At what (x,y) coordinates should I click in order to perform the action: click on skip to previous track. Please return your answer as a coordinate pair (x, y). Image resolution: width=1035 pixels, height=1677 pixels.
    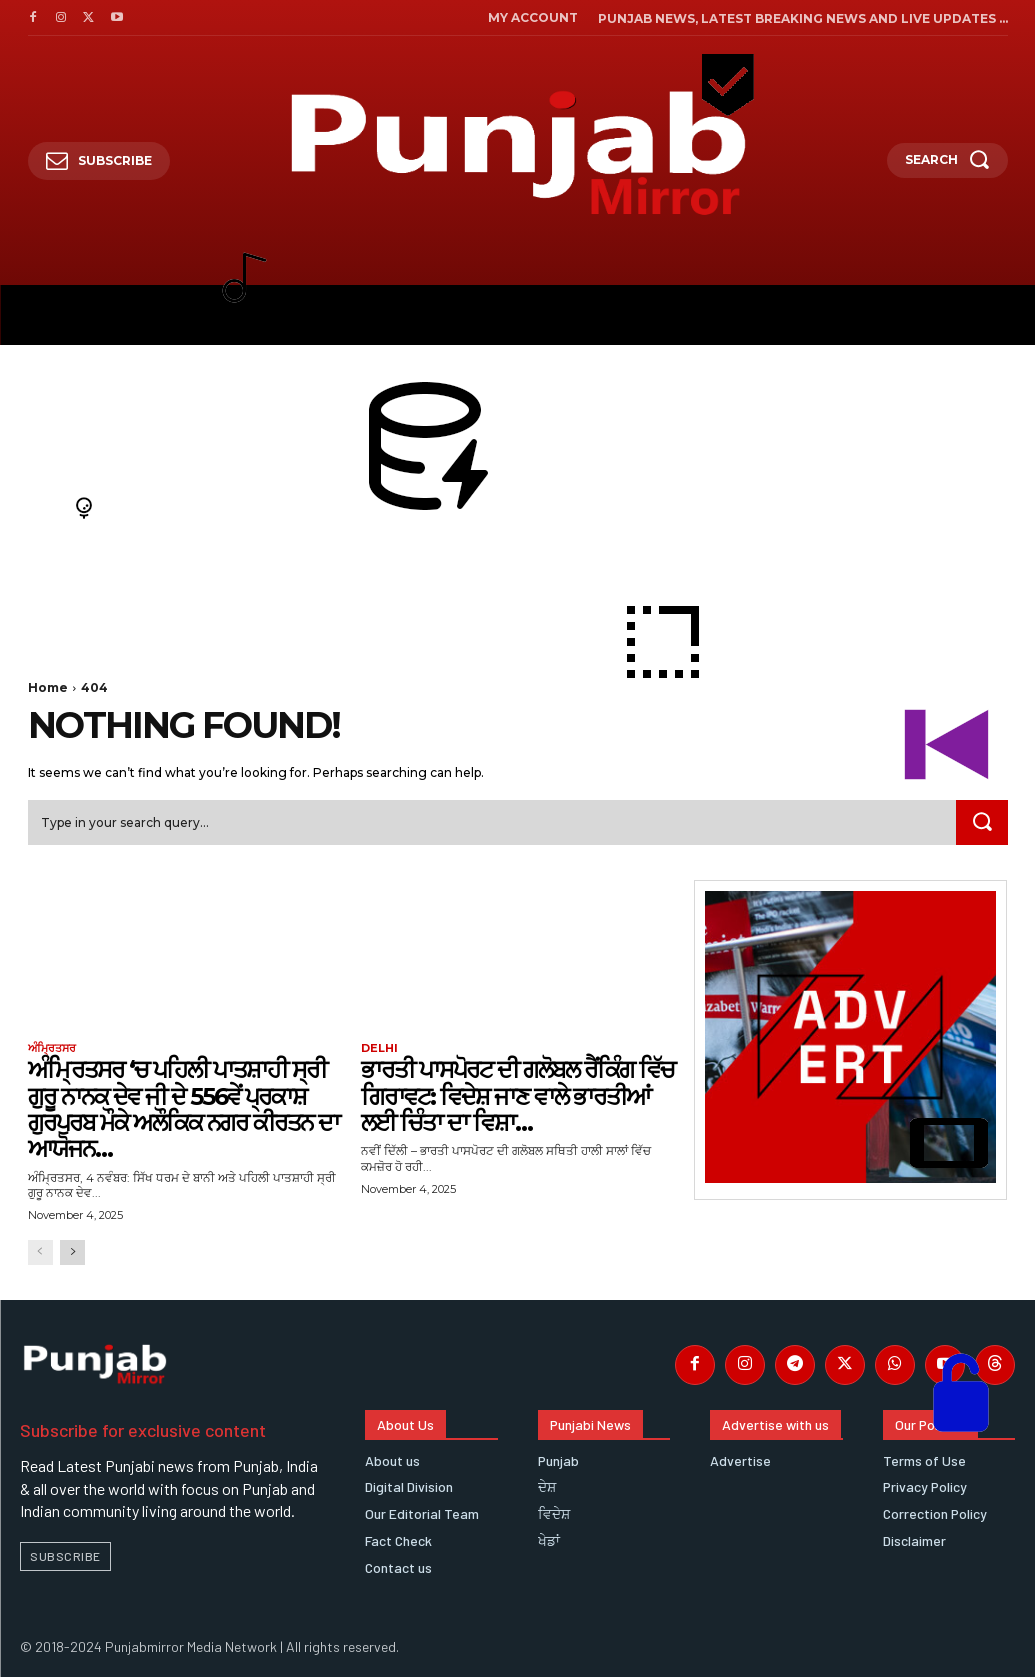
    Looking at the image, I should click on (946, 744).